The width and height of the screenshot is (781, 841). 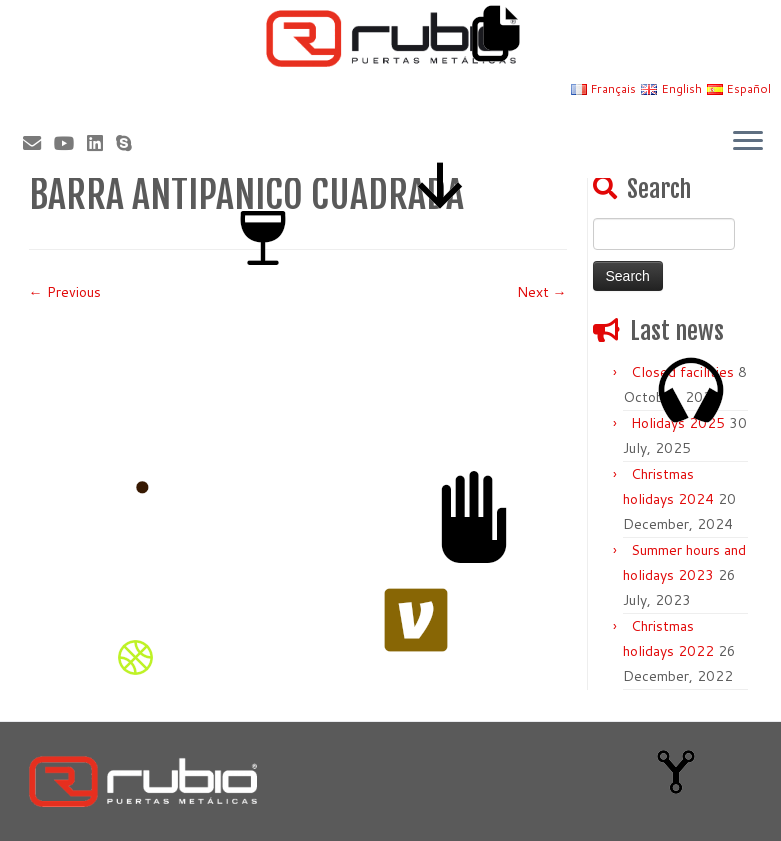 I want to click on indicates an unread notification or new item, so click(x=142, y=487).